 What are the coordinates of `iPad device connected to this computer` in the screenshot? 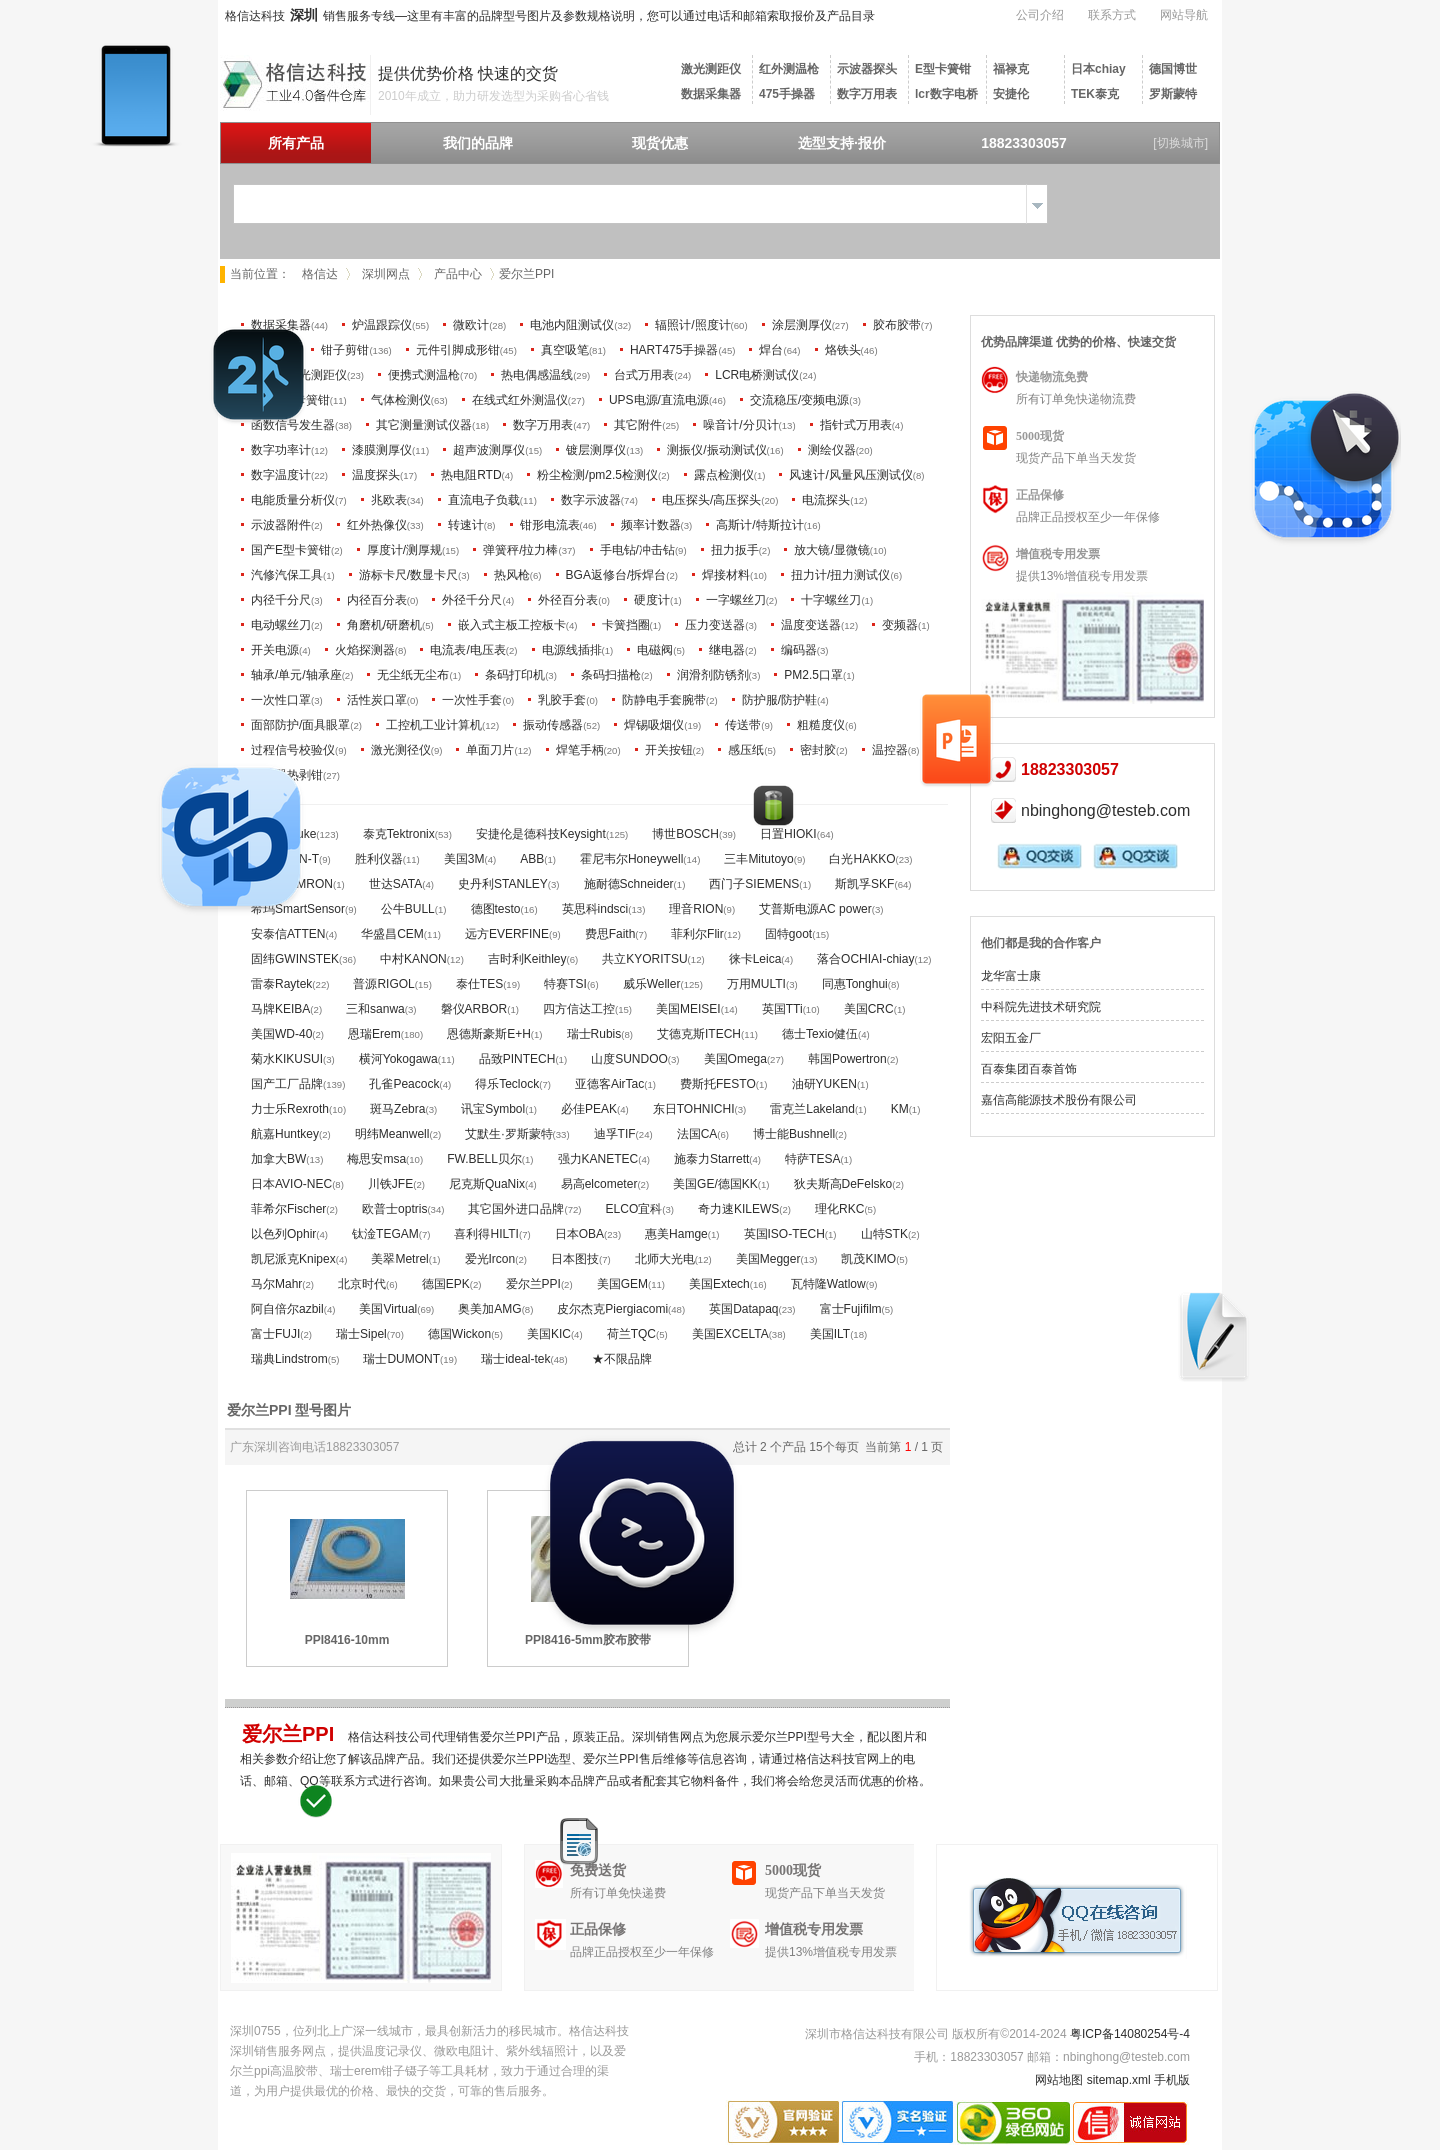 It's located at (136, 96).